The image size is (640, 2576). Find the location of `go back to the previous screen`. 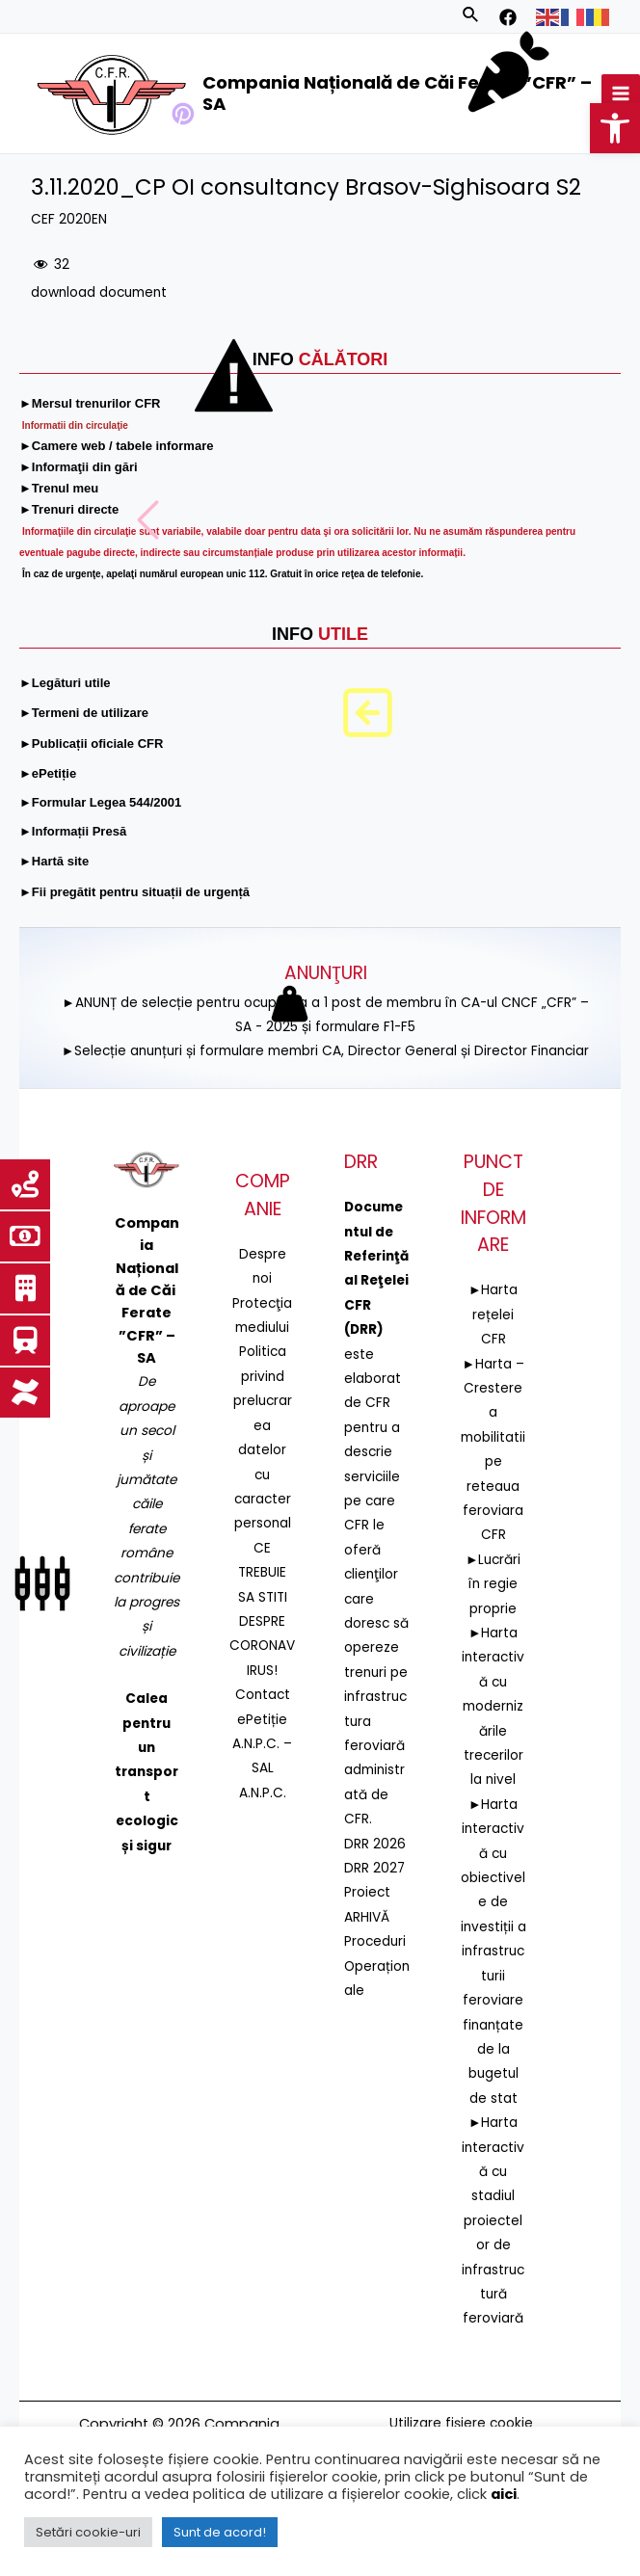

go back to the previous screen is located at coordinates (367, 712).